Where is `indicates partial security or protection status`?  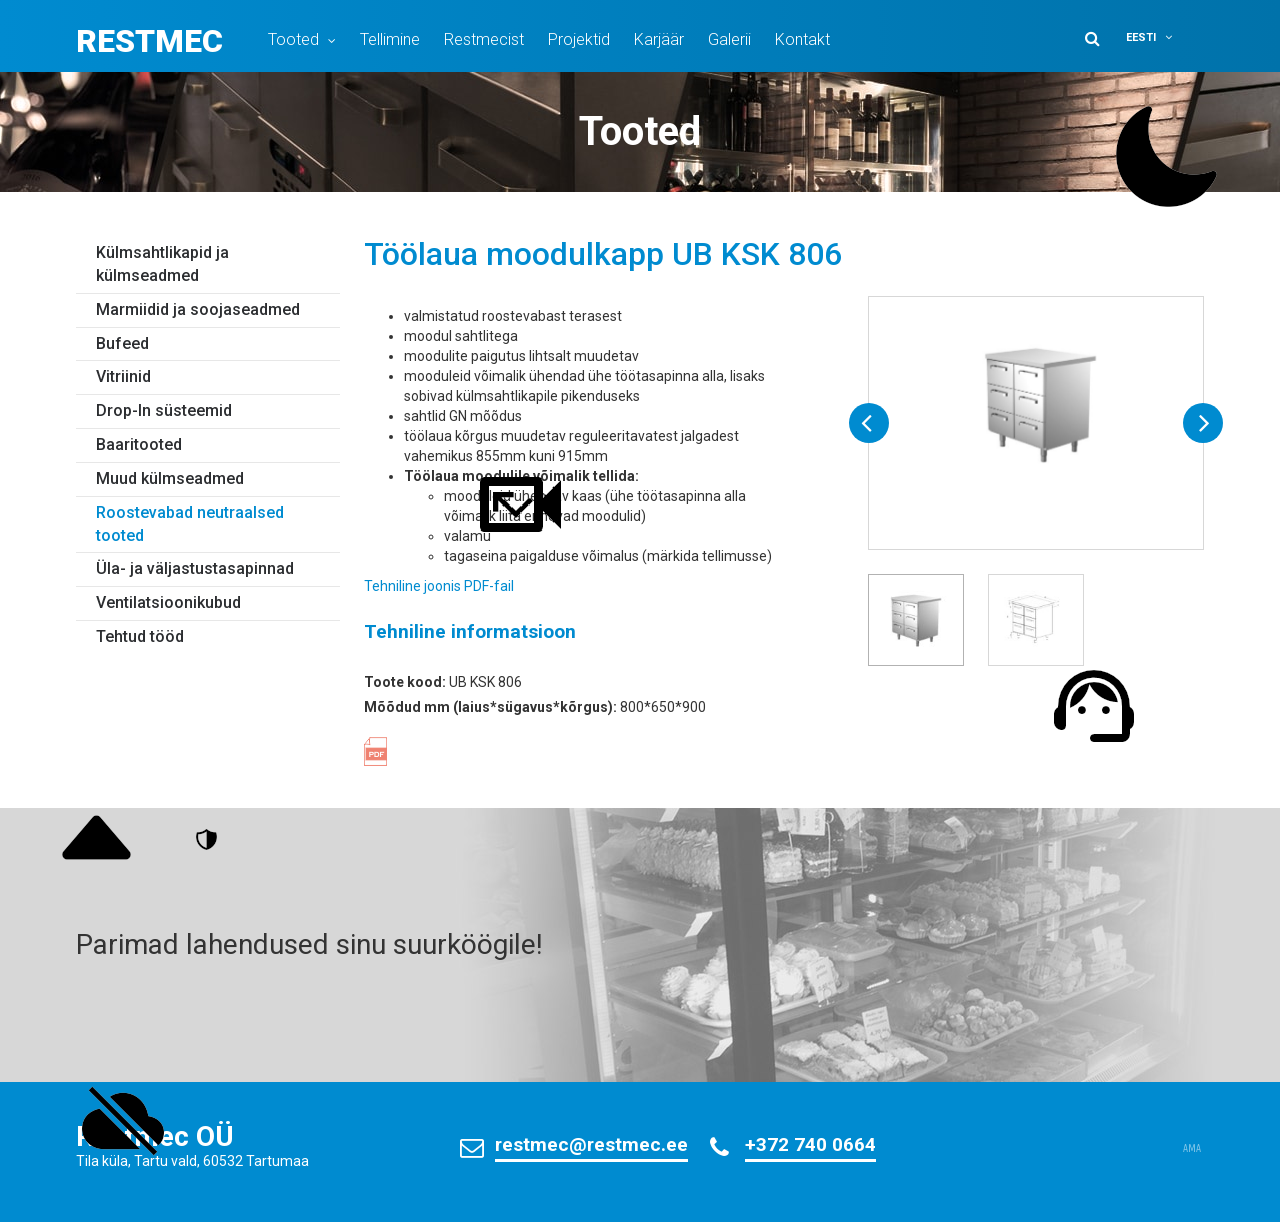
indicates partial security or protection status is located at coordinates (206, 839).